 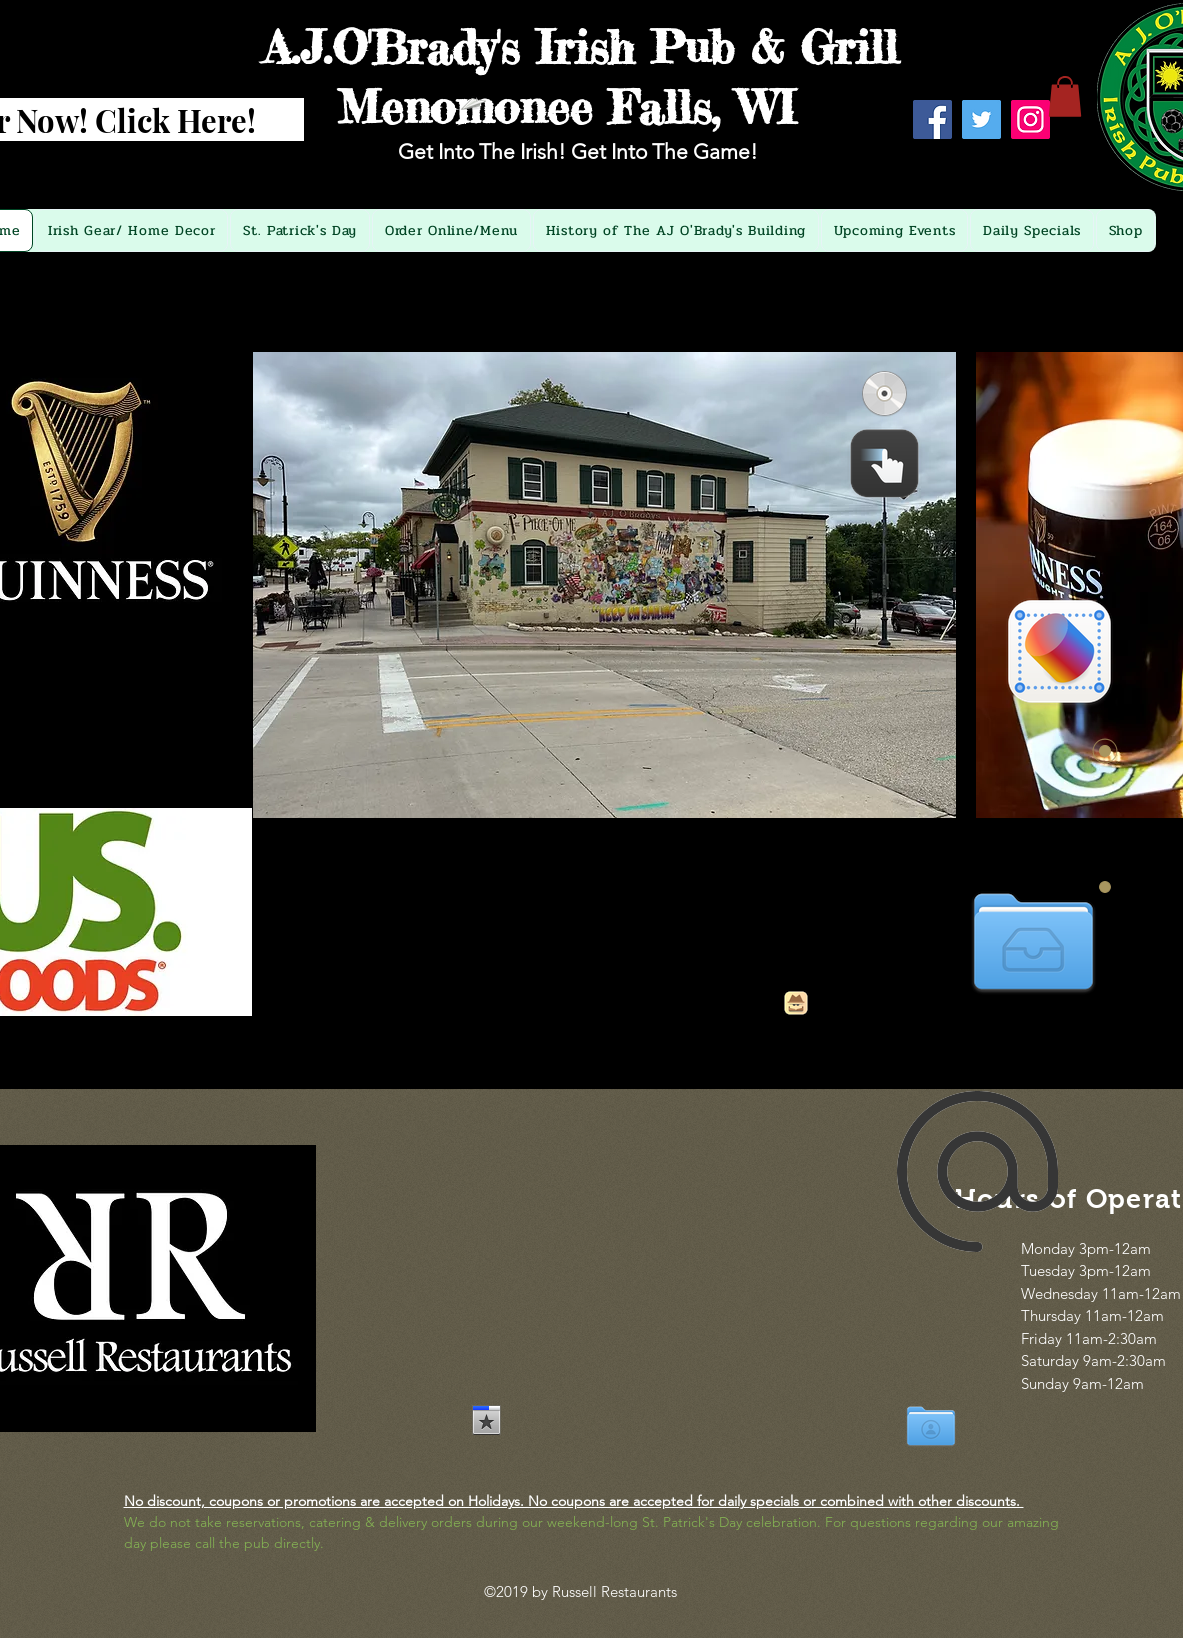 What do you see at coordinates (884, 464) in the screenshot?
I see `open trackpad or touch gesture settings` at bounding box center [884, 464].